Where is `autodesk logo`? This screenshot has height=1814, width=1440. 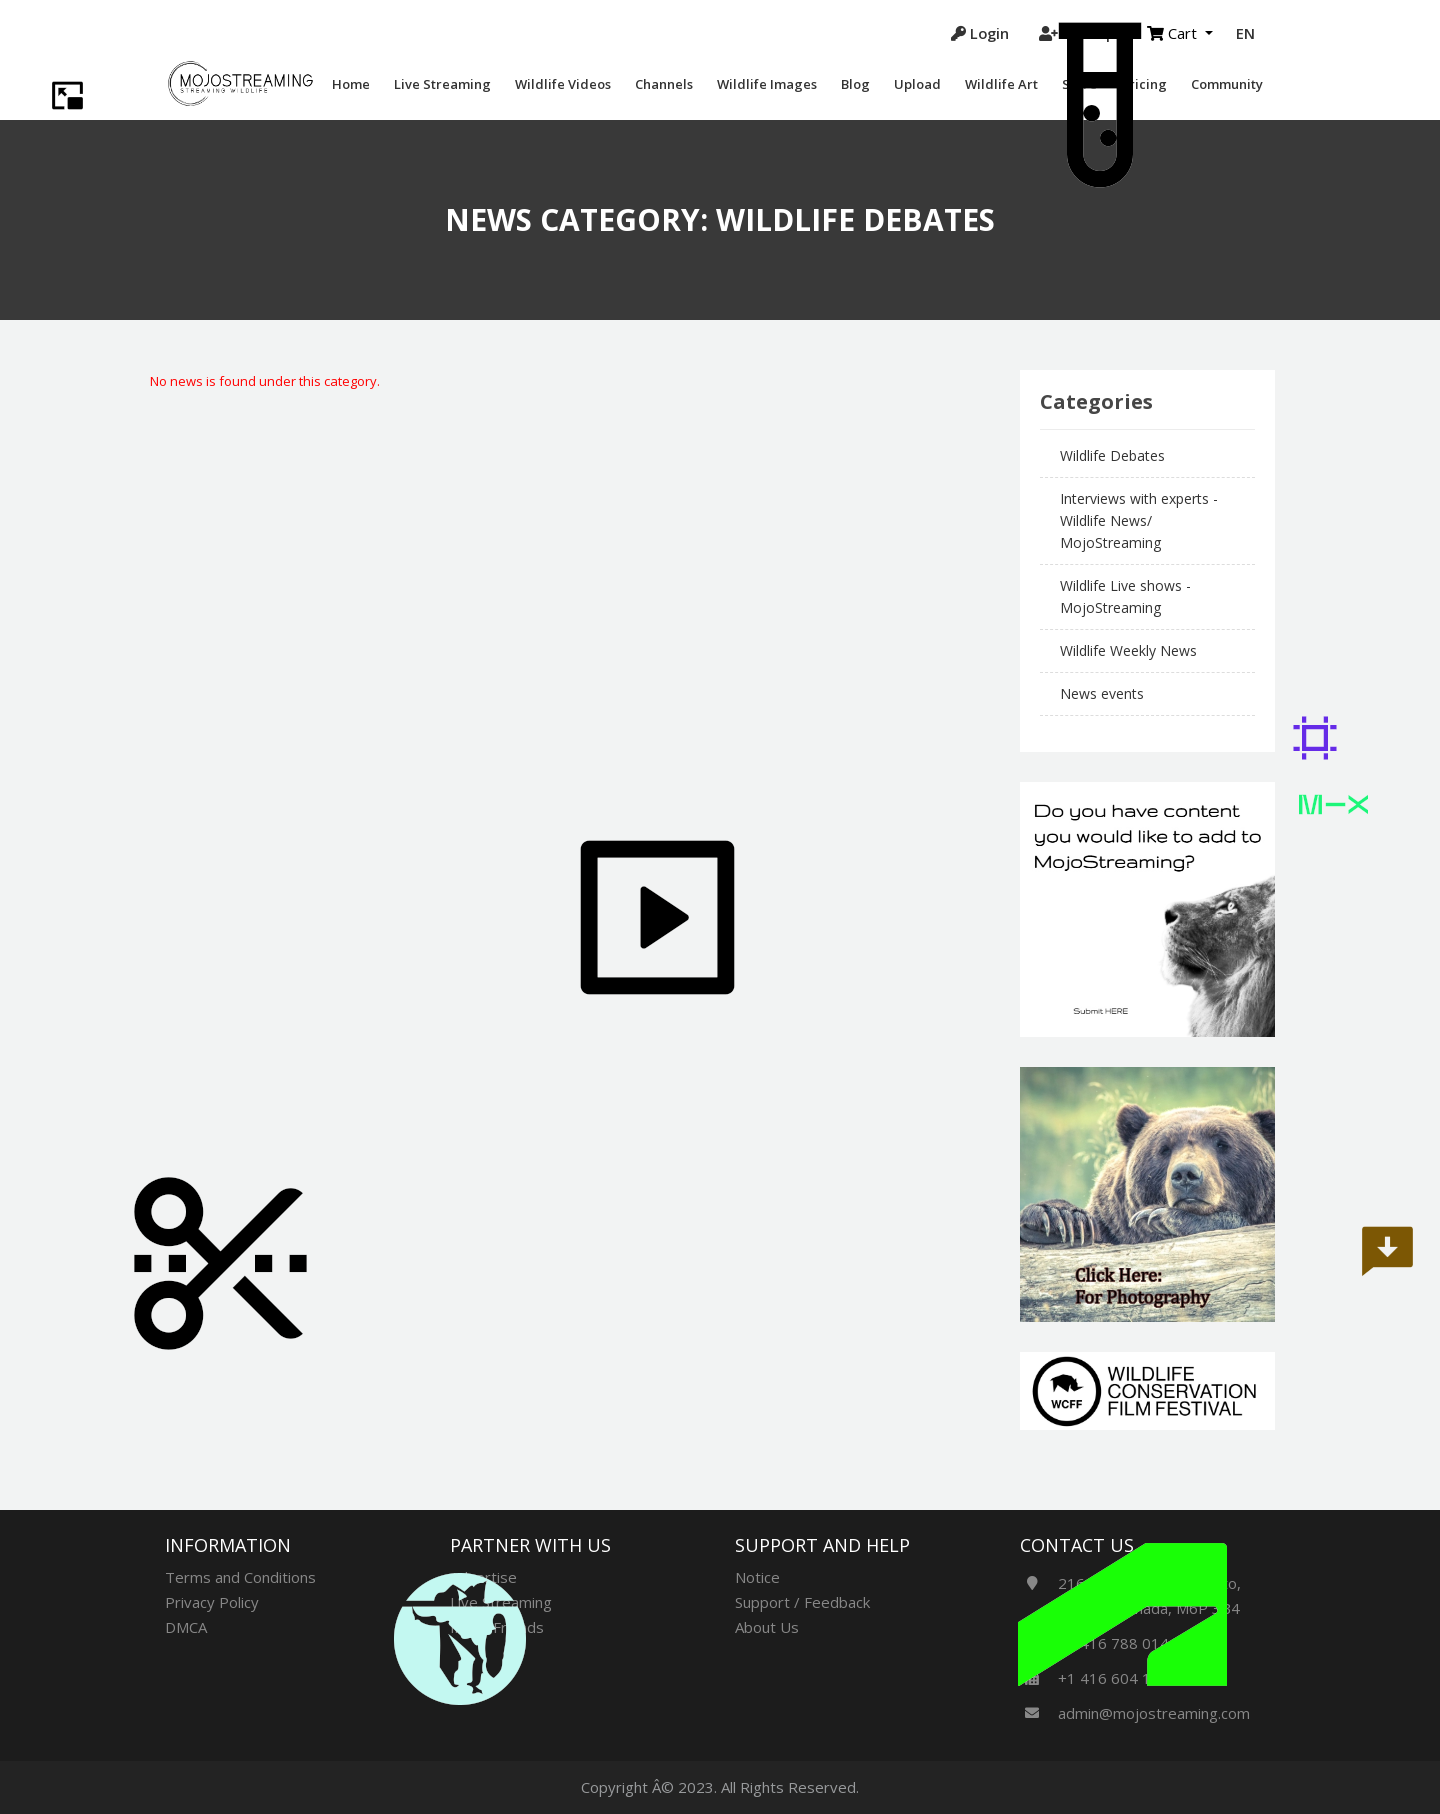
autodesk logo is located at coordinates (1122, 1614).